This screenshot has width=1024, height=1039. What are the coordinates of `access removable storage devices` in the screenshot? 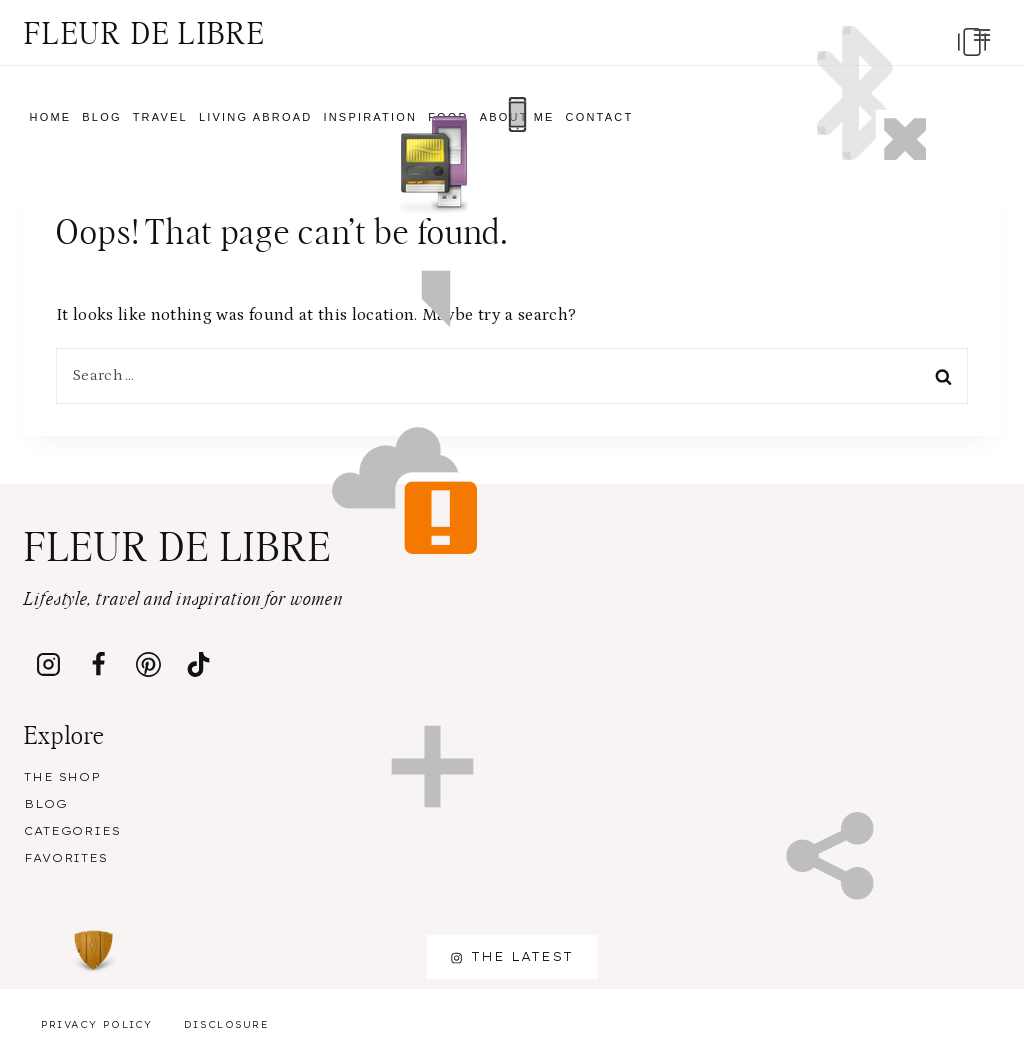 It's located at (437, 165).